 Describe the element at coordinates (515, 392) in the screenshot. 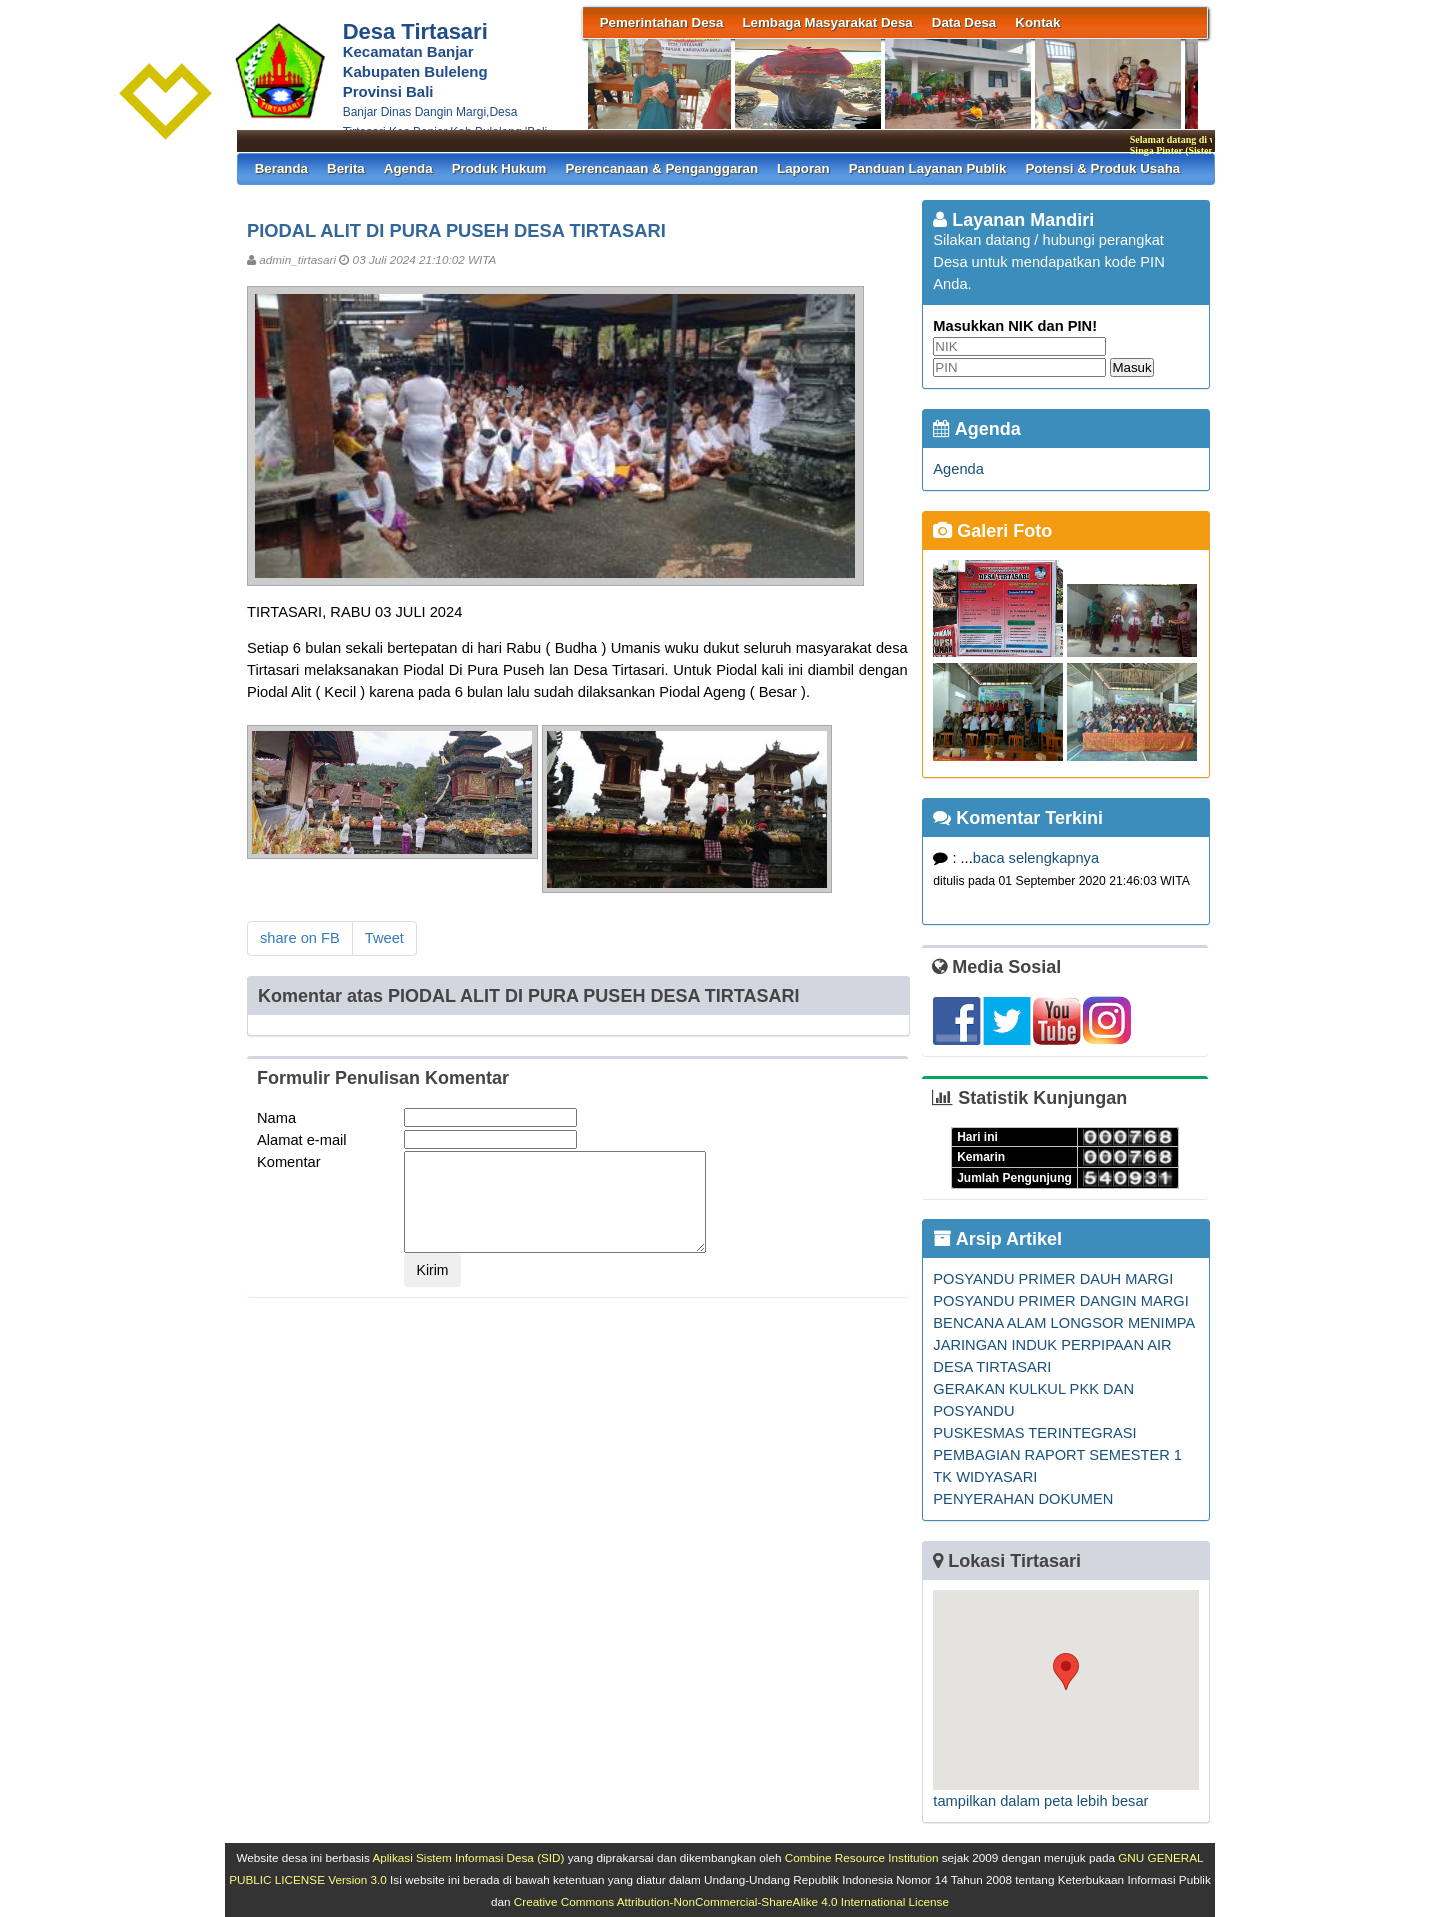

I see `wiki.js documentation or knowledge base` at that location.